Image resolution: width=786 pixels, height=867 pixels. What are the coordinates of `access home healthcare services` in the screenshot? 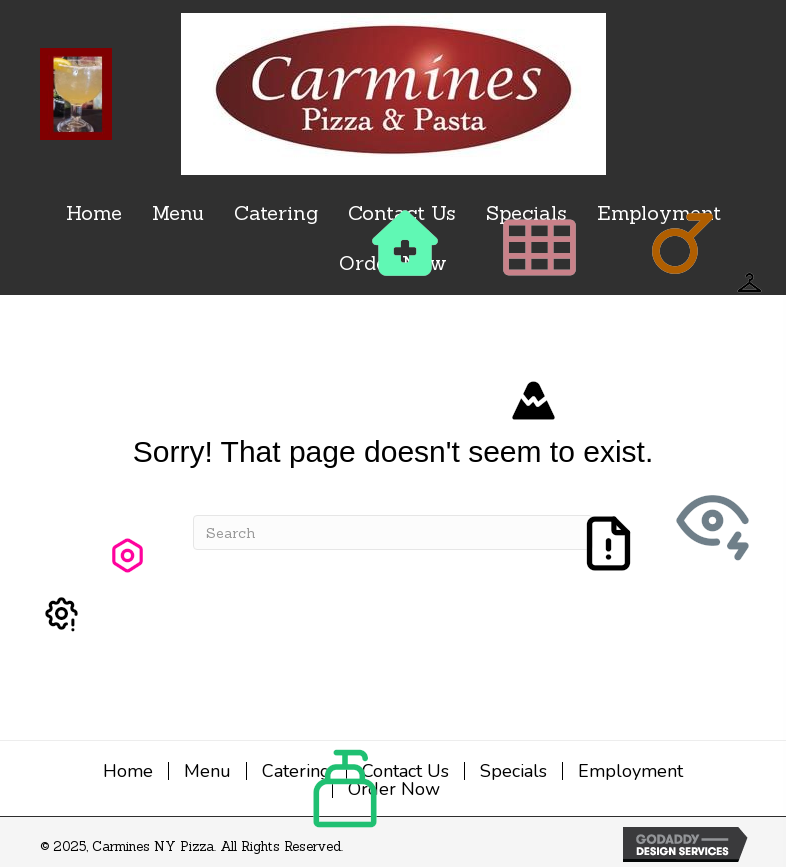 It's located at (405, 243).